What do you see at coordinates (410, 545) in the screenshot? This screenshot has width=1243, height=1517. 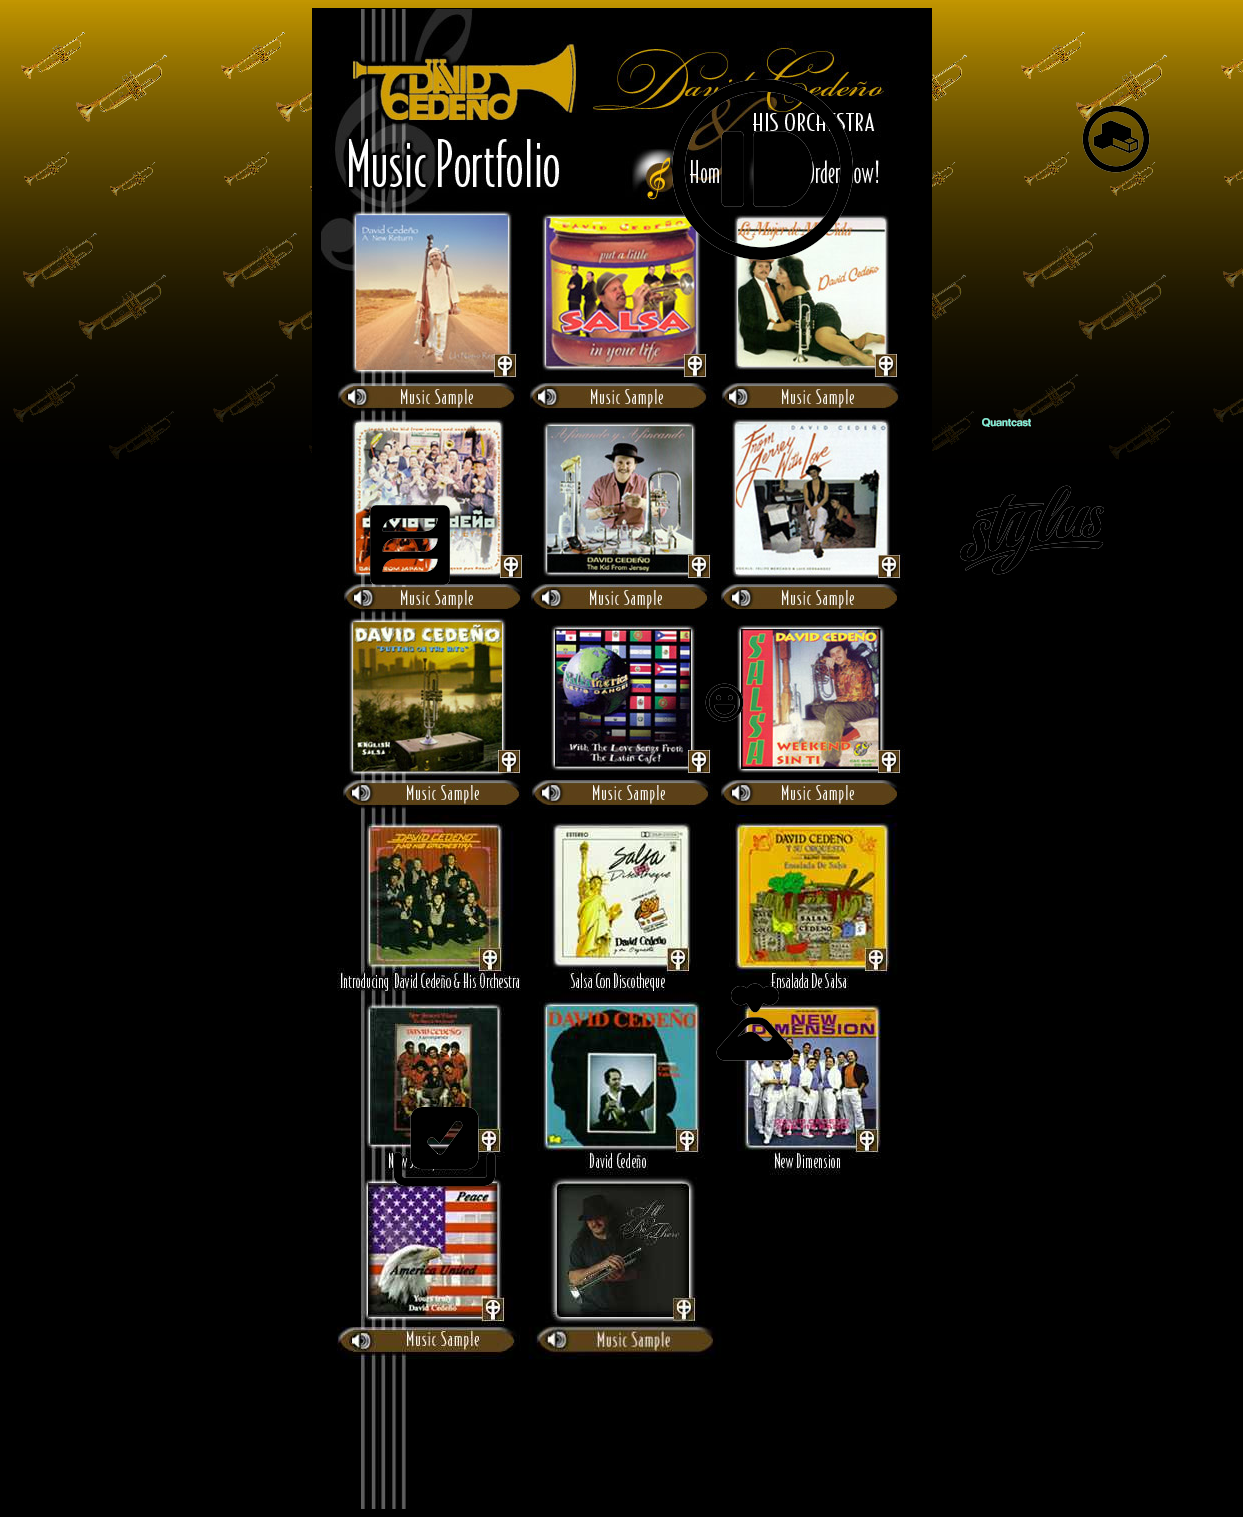 I see `jxl image format logo` at bounding box center [410, 545].